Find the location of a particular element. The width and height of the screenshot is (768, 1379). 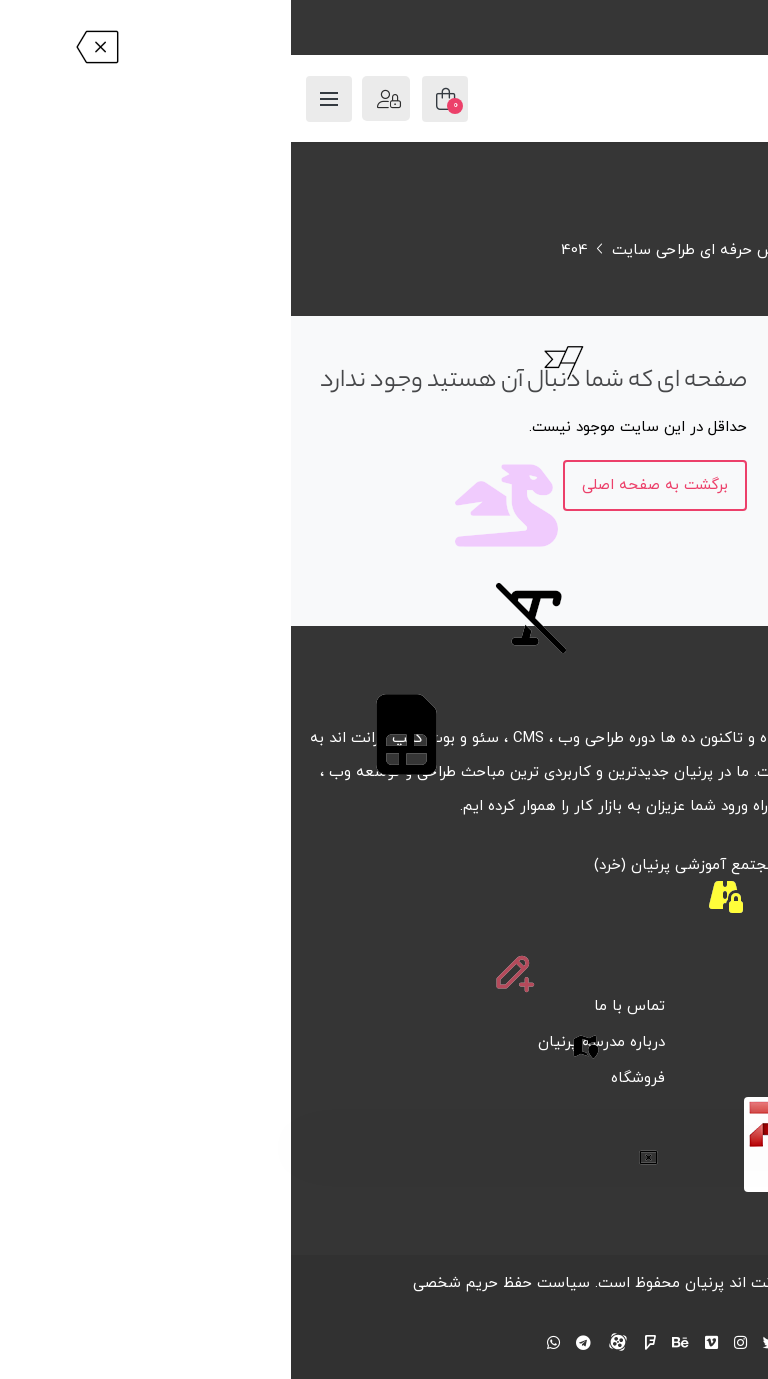

view map with marked location is located at coordinates (585, 1046).